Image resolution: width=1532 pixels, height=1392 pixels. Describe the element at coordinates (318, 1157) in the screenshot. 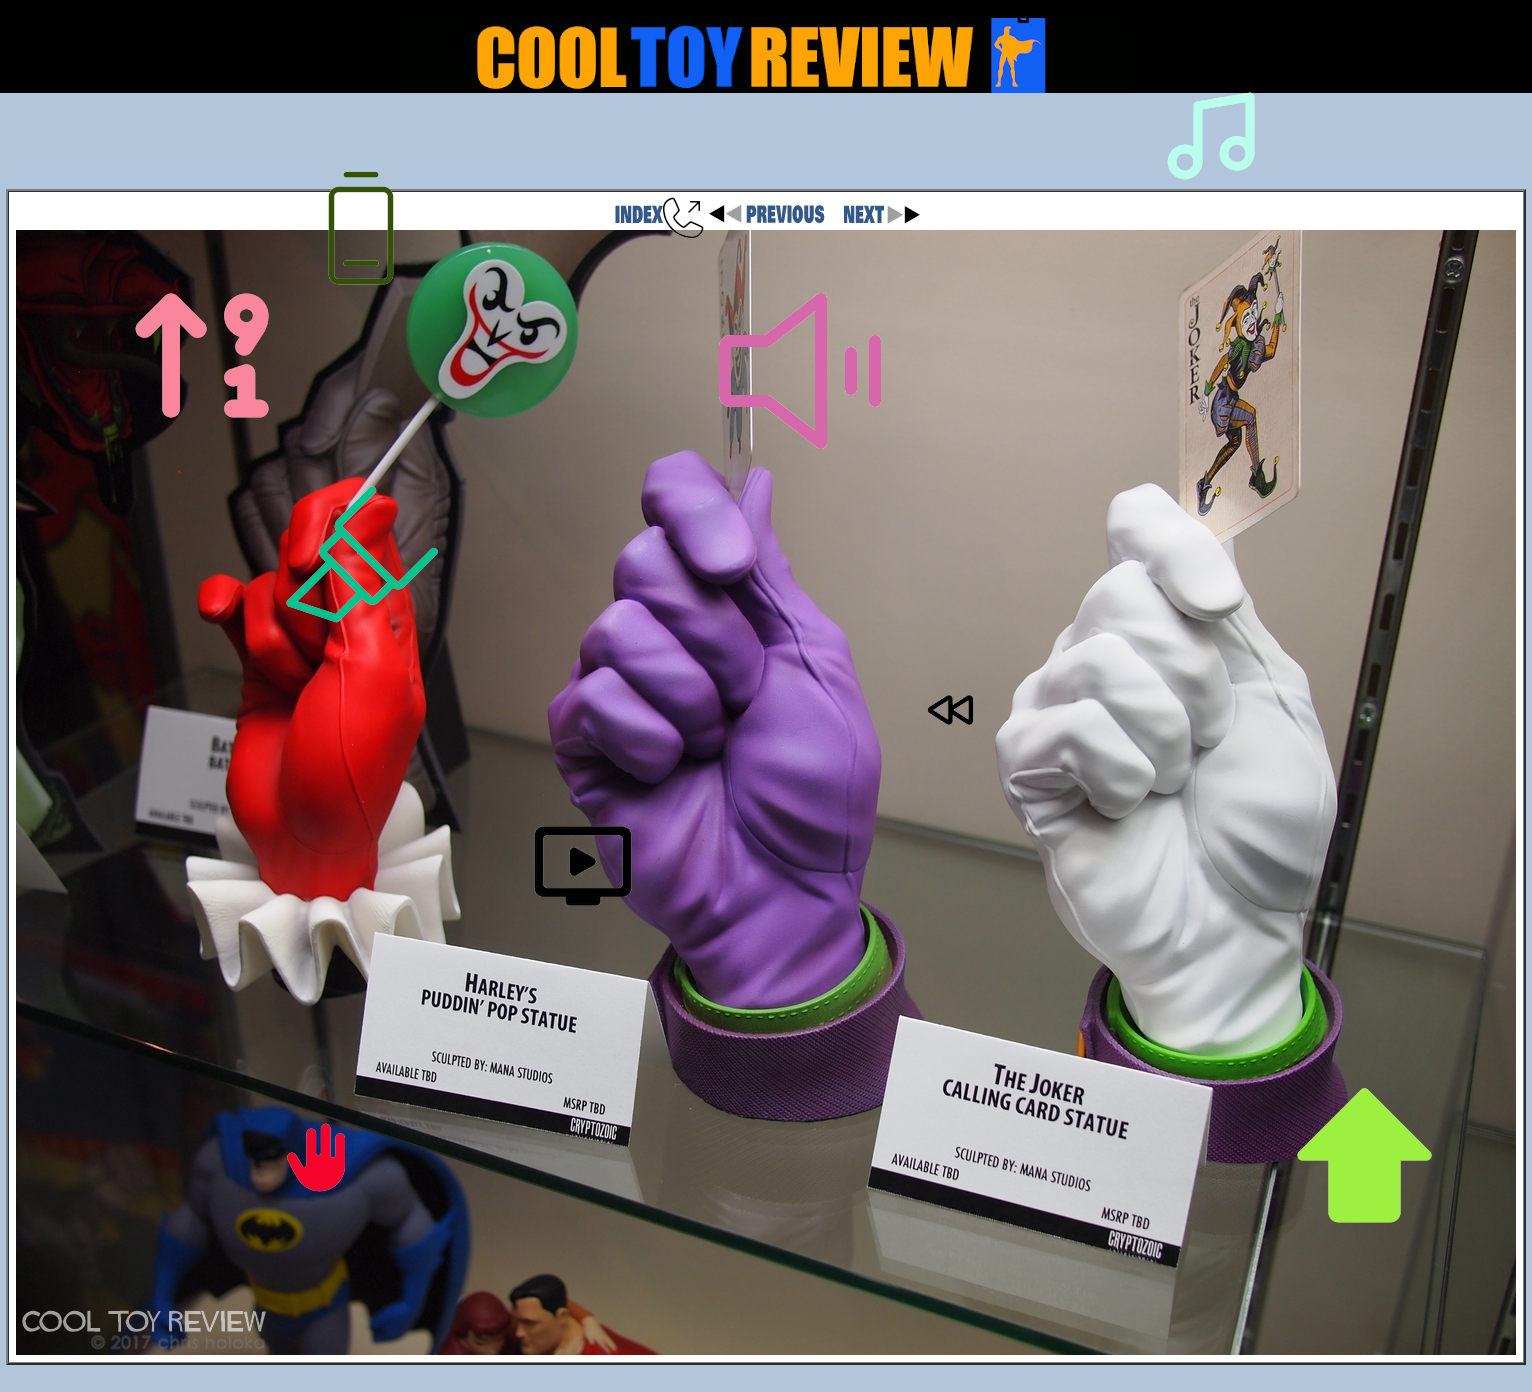

I see `stop or pause an action` at that location.